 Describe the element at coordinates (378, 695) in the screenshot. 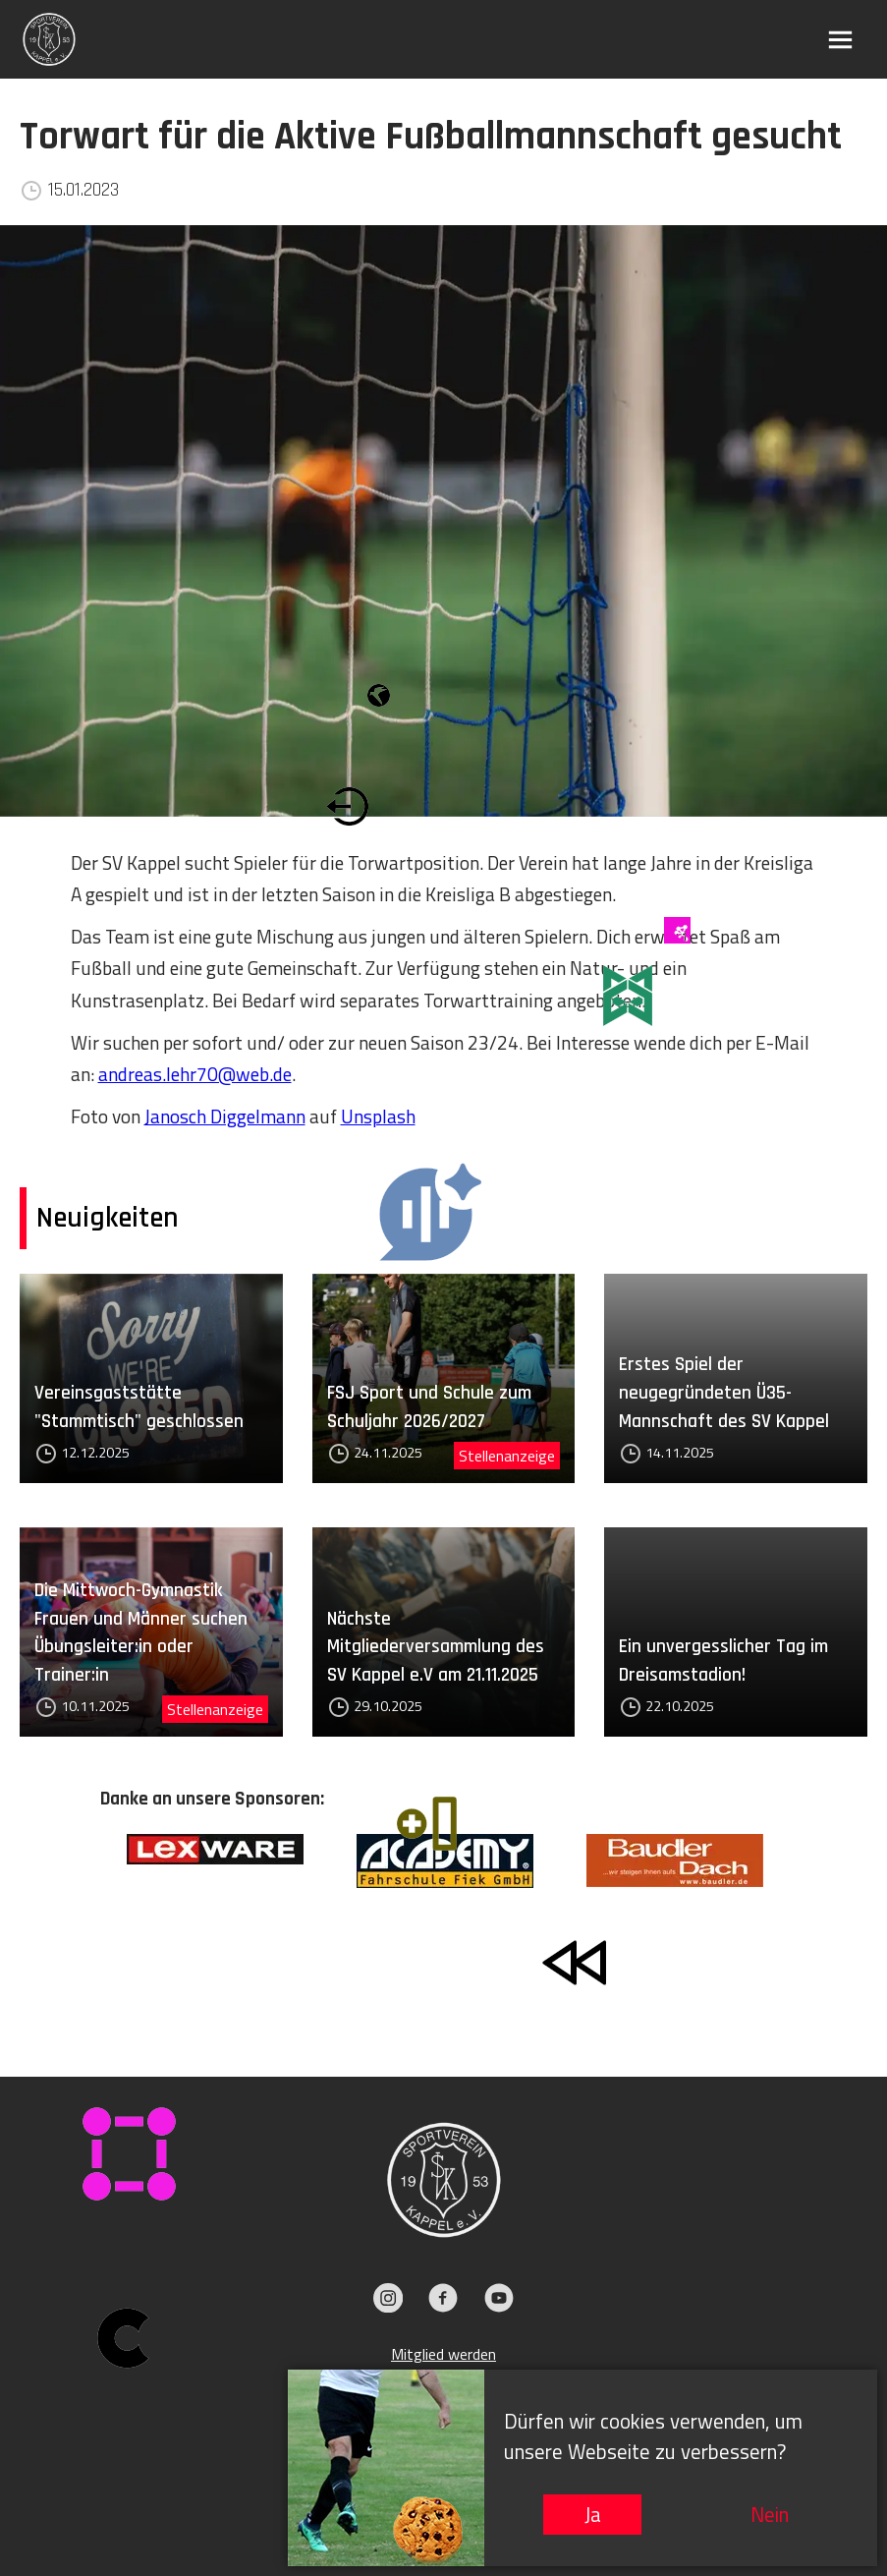

I see `parrot security os logo` at that location.